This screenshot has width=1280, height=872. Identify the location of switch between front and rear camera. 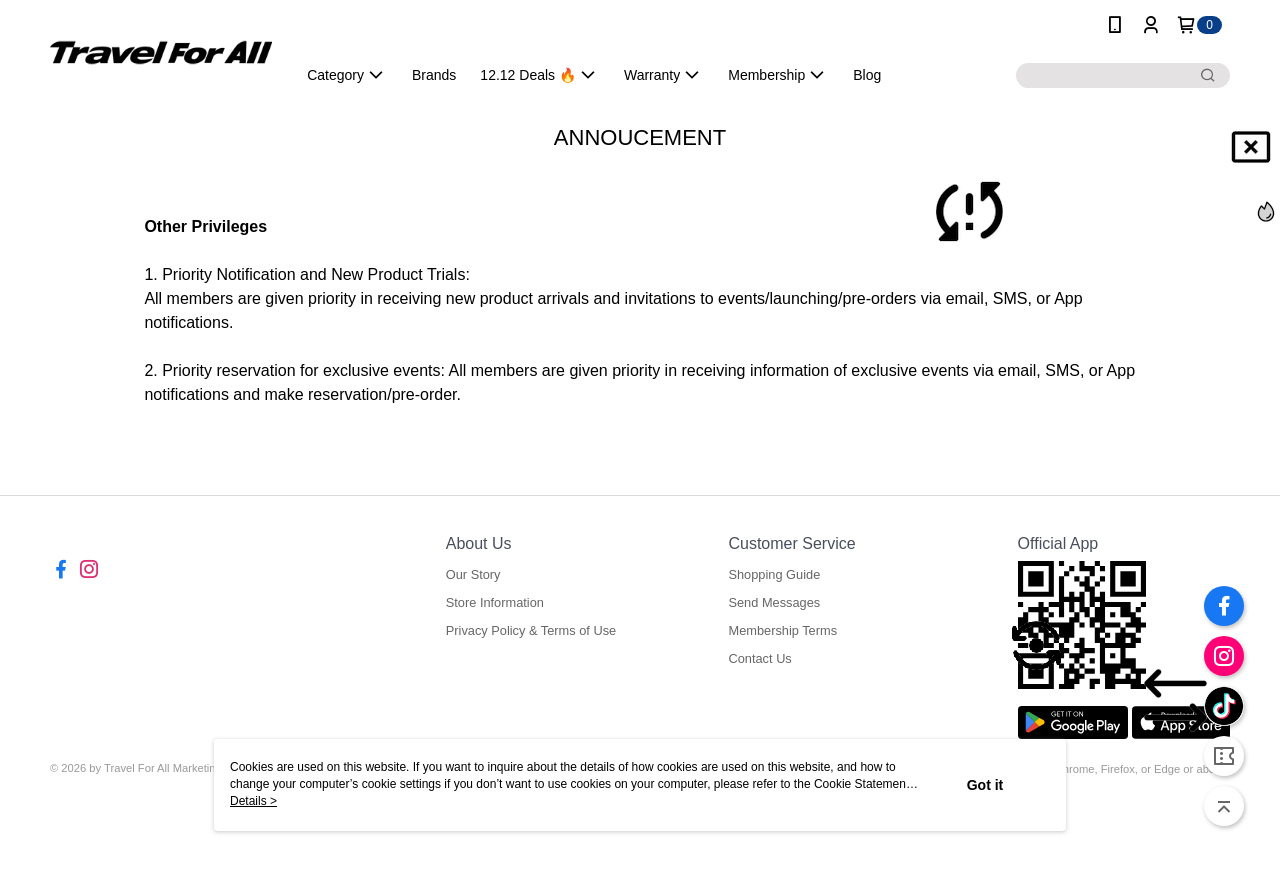
(1036, 645).